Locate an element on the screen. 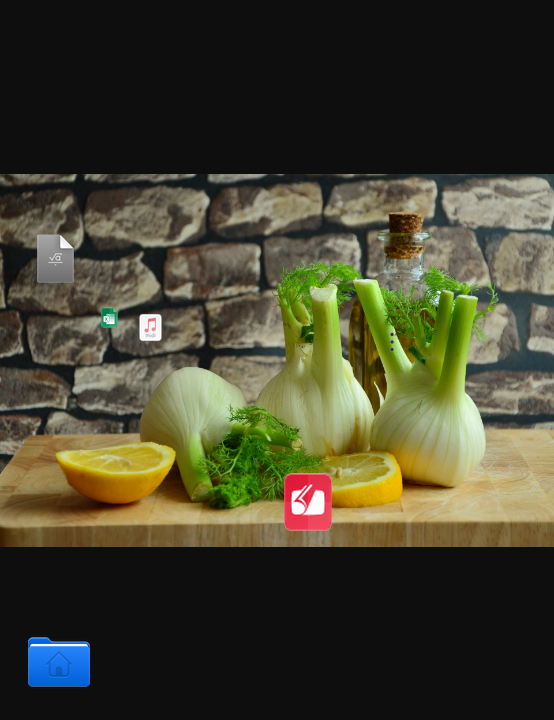  access more options or settings is located at coordinates (392, 342).